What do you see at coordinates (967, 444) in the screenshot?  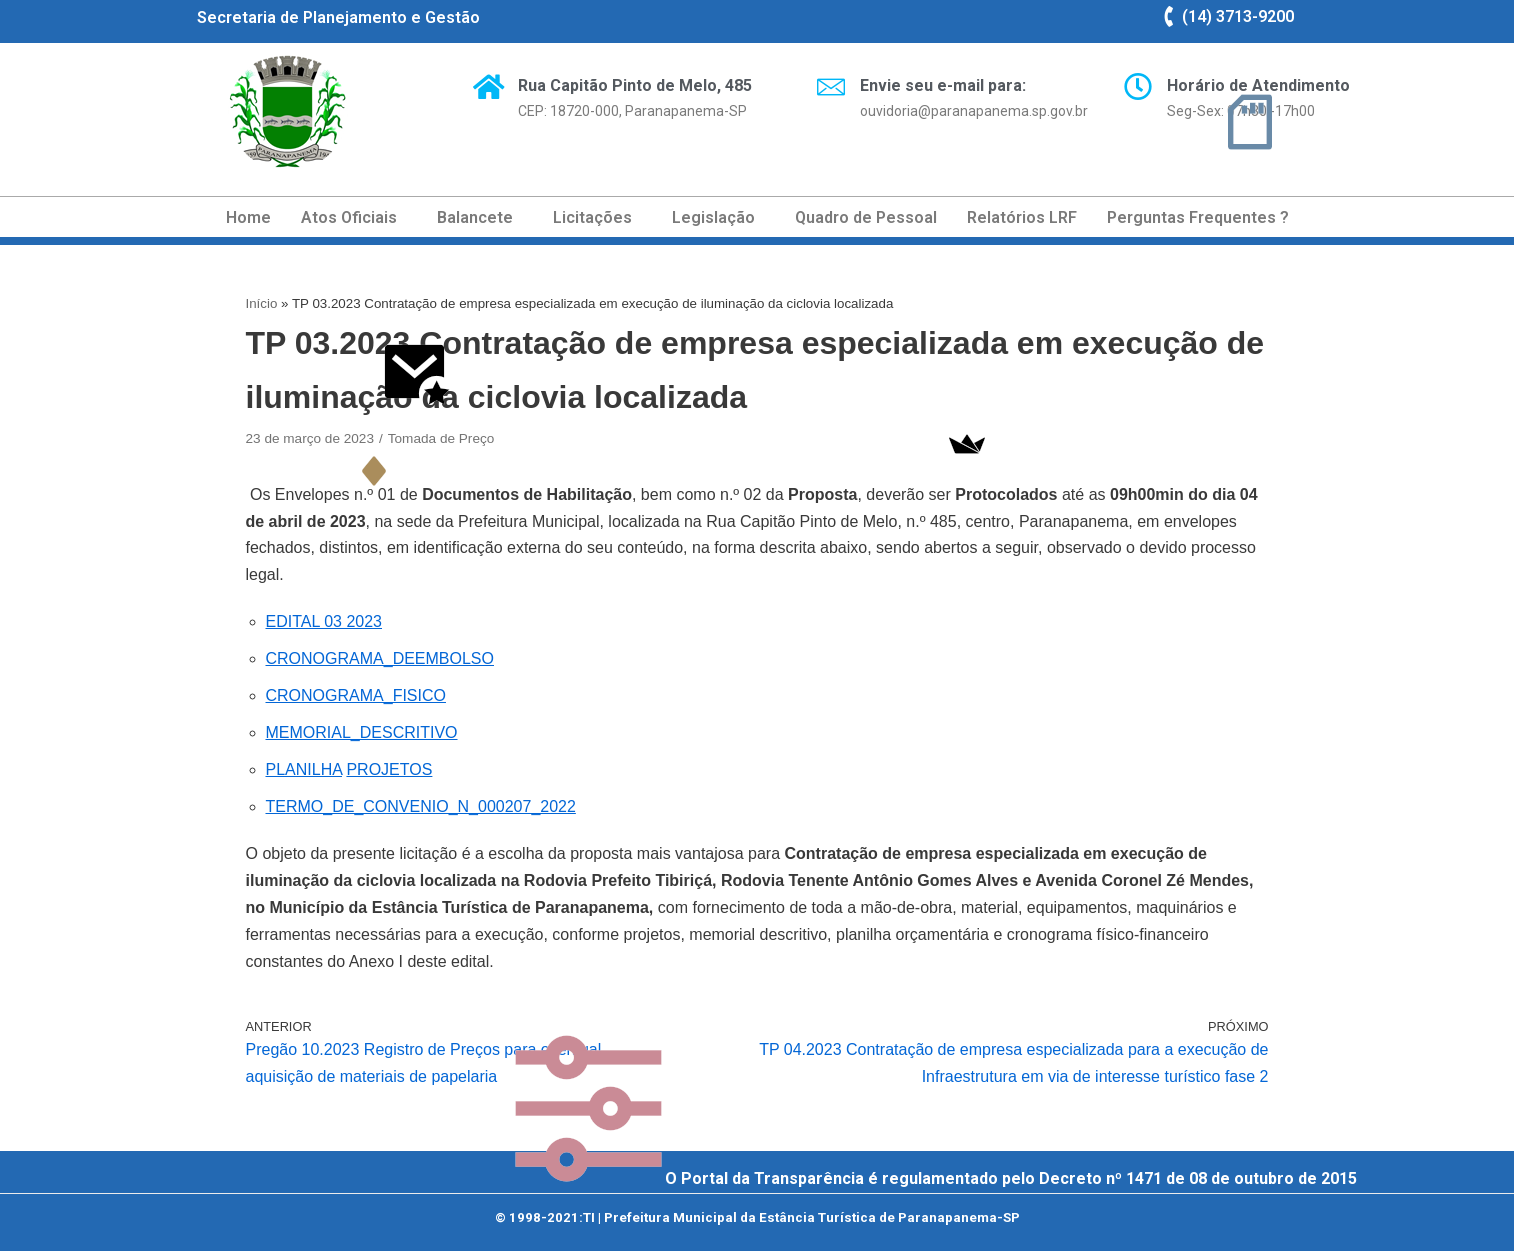 I see `open streamlit application` at bounding box center [967, 444].